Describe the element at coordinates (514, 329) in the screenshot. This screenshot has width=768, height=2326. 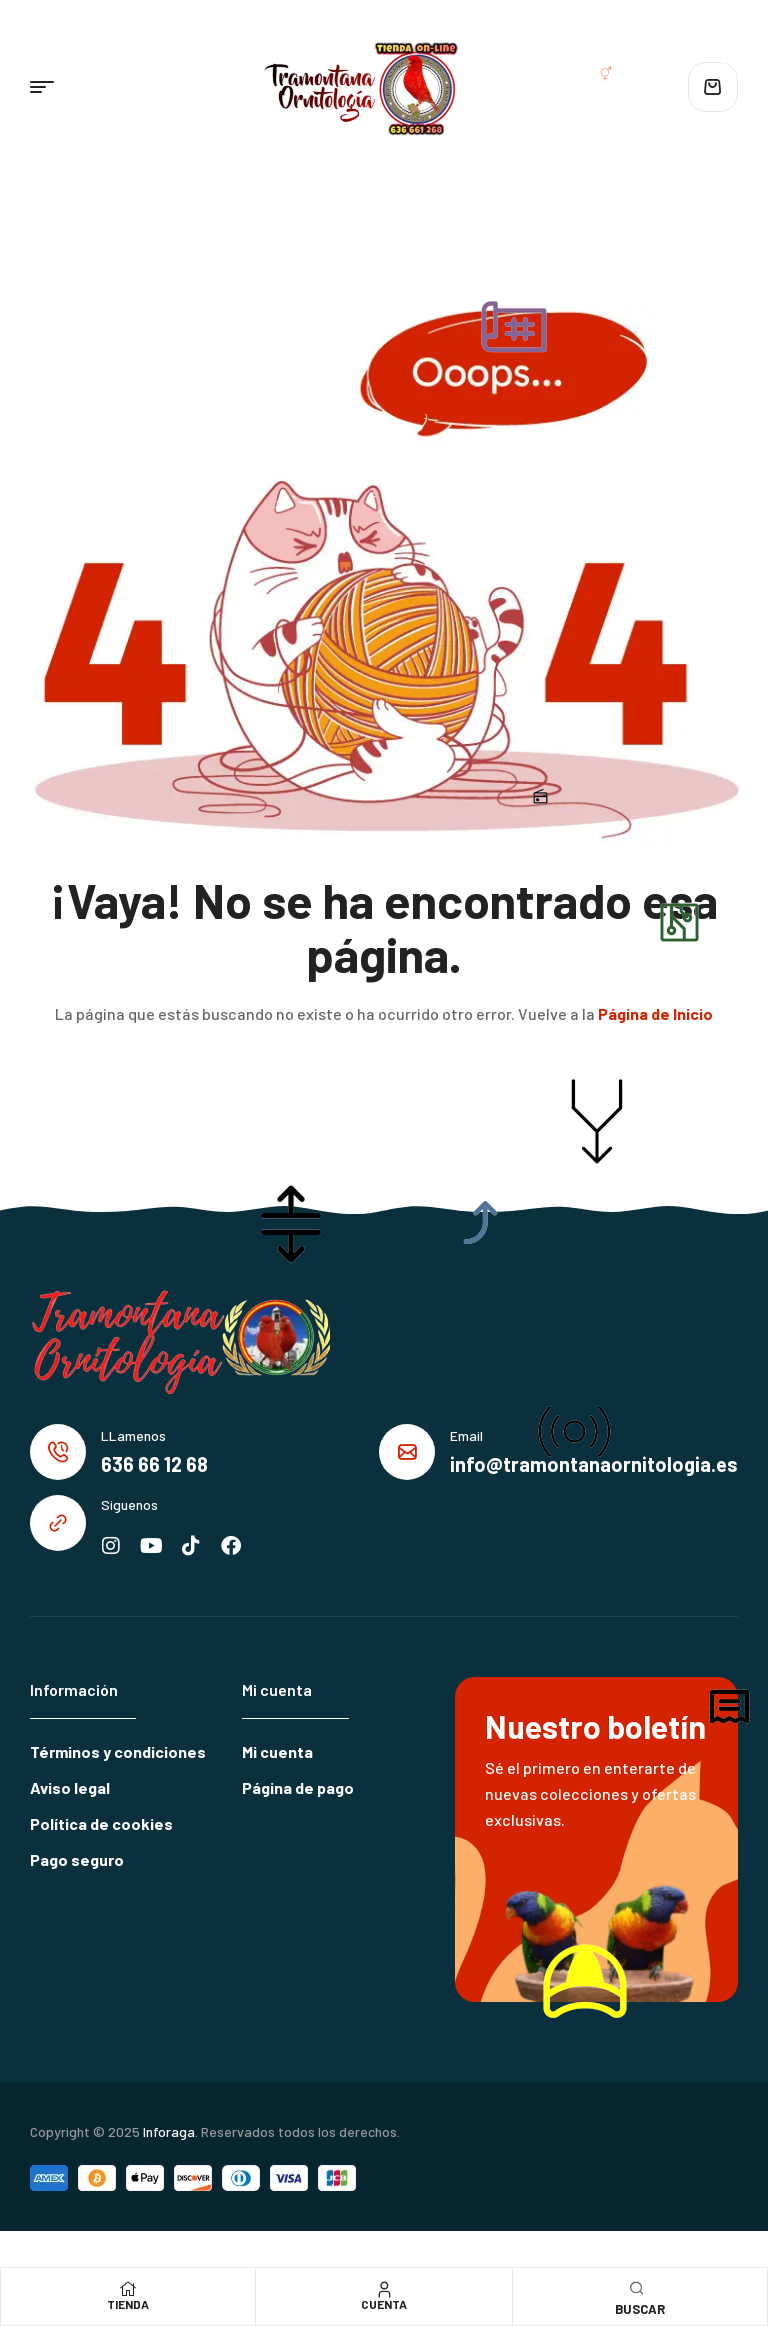
I see `view project blueprints or technical plans` at that location.